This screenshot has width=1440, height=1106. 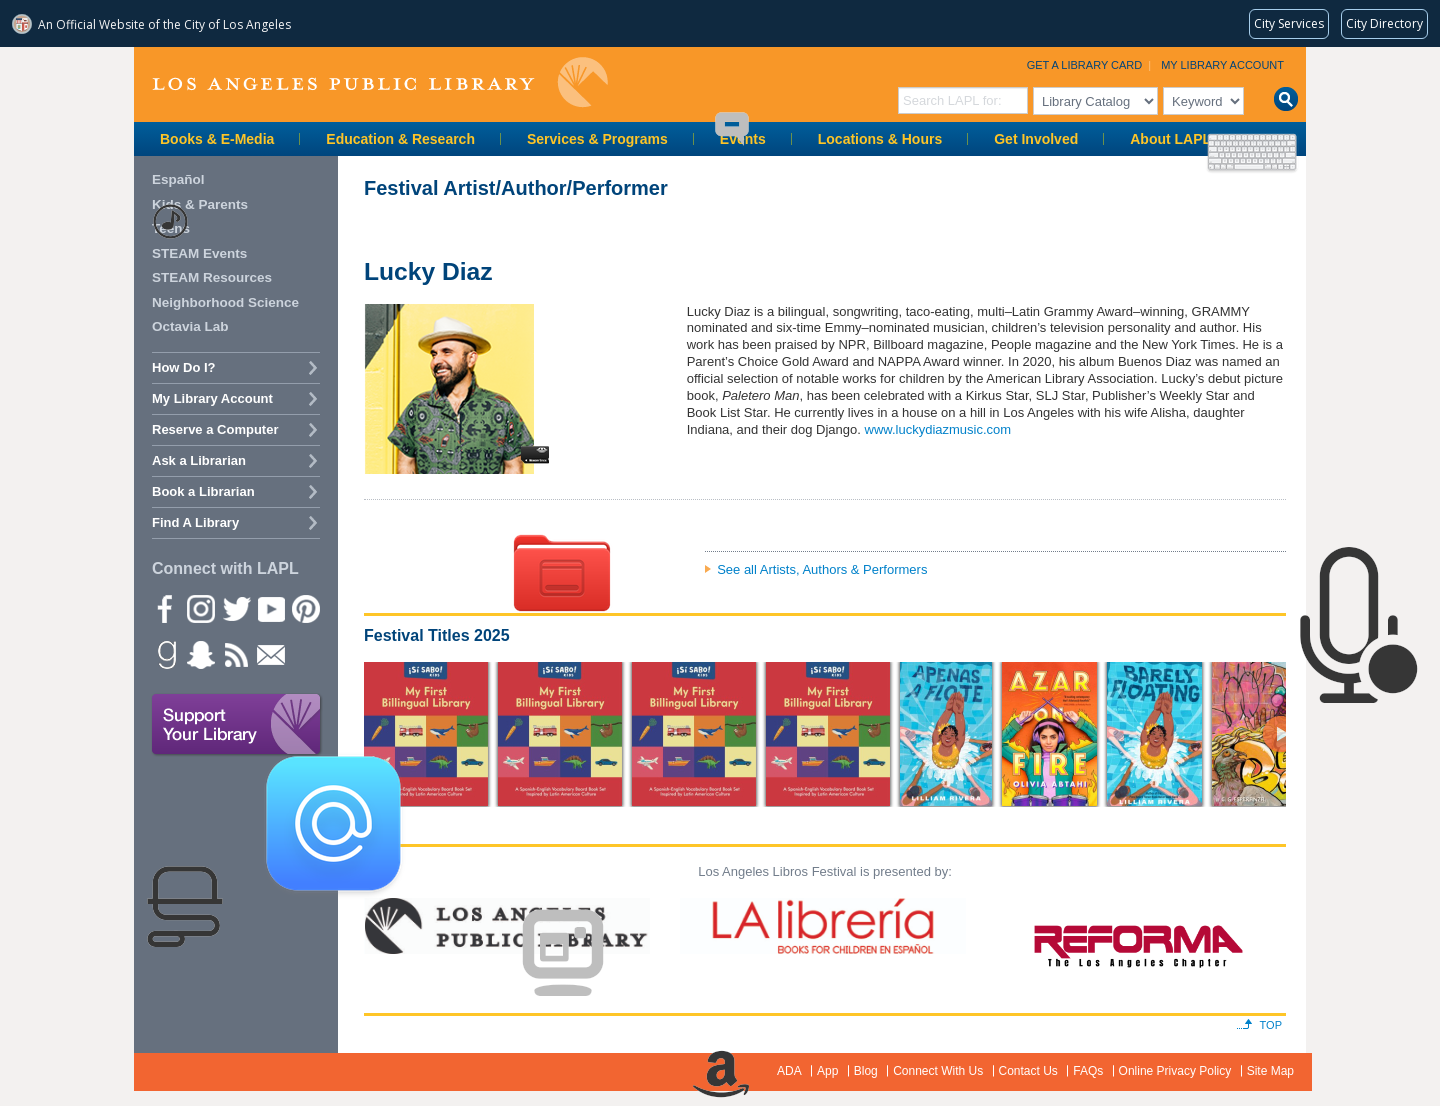 What do you see at coordinates (721, 1075) in the screenshot?
I see `open the amazon store app` at bounding box center [721, 1075].